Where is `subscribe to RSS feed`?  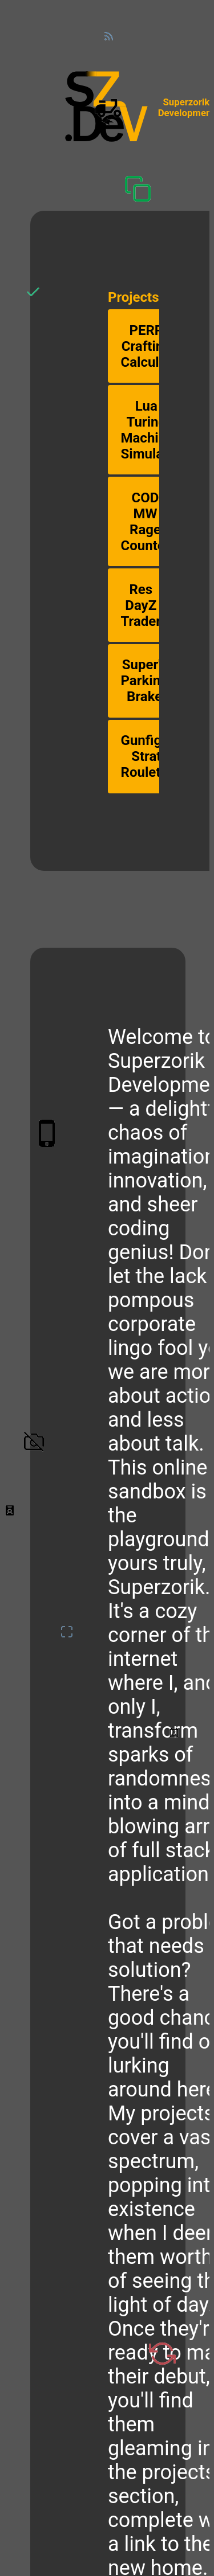 subscribe to RSS feed is located at coordinates (108, 36).